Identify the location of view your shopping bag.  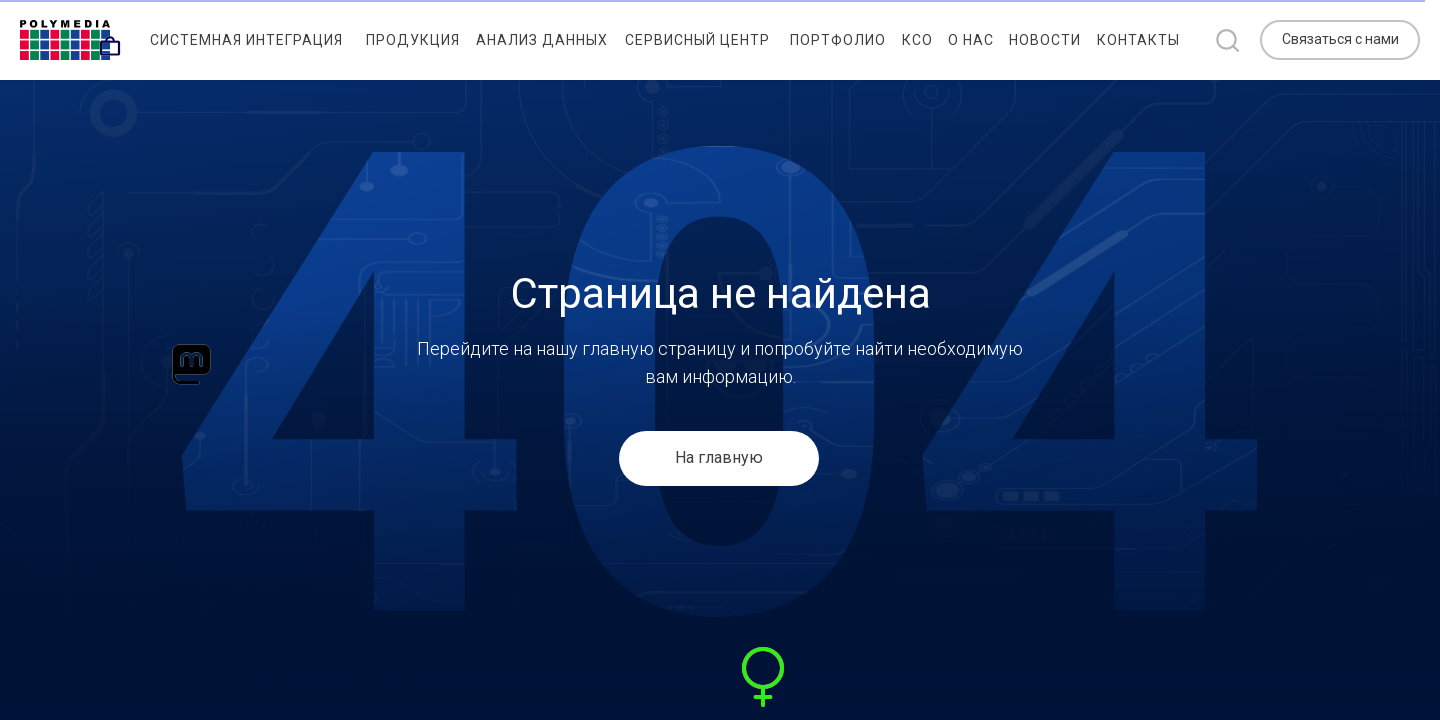
(110, 47).